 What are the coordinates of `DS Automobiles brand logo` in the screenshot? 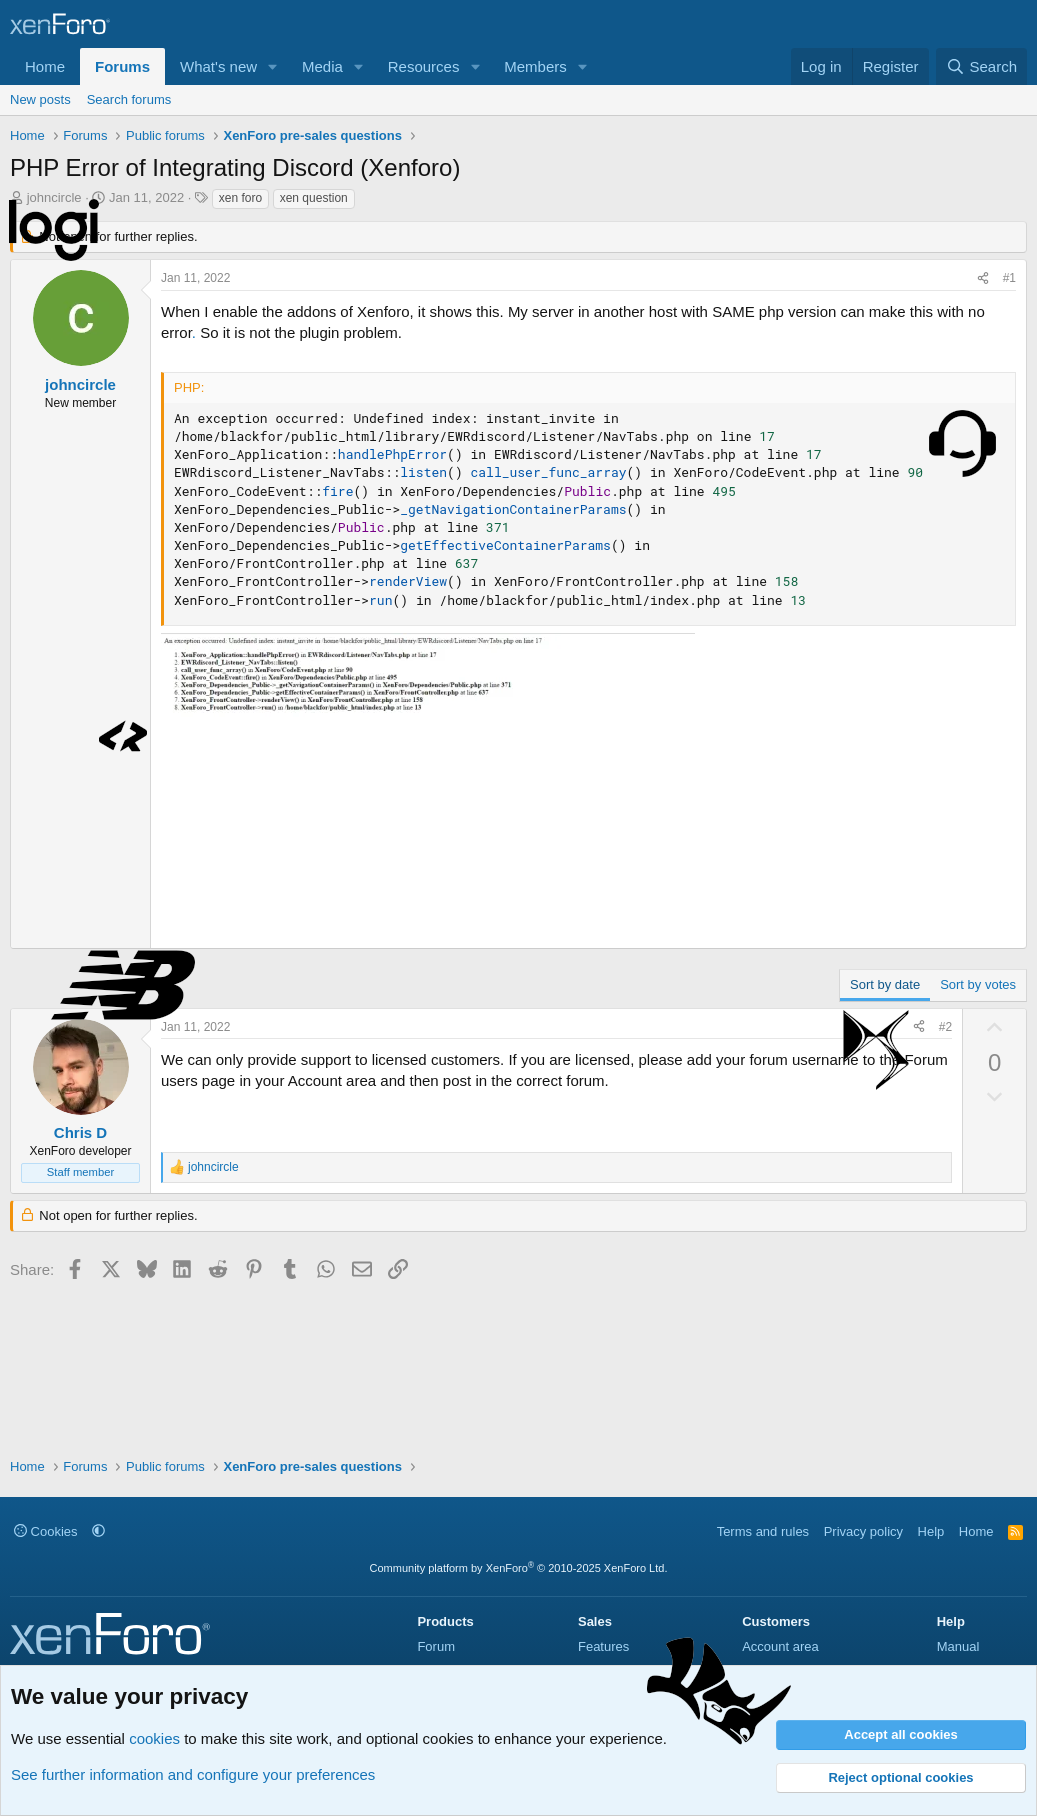 It's located at (876, 1050).